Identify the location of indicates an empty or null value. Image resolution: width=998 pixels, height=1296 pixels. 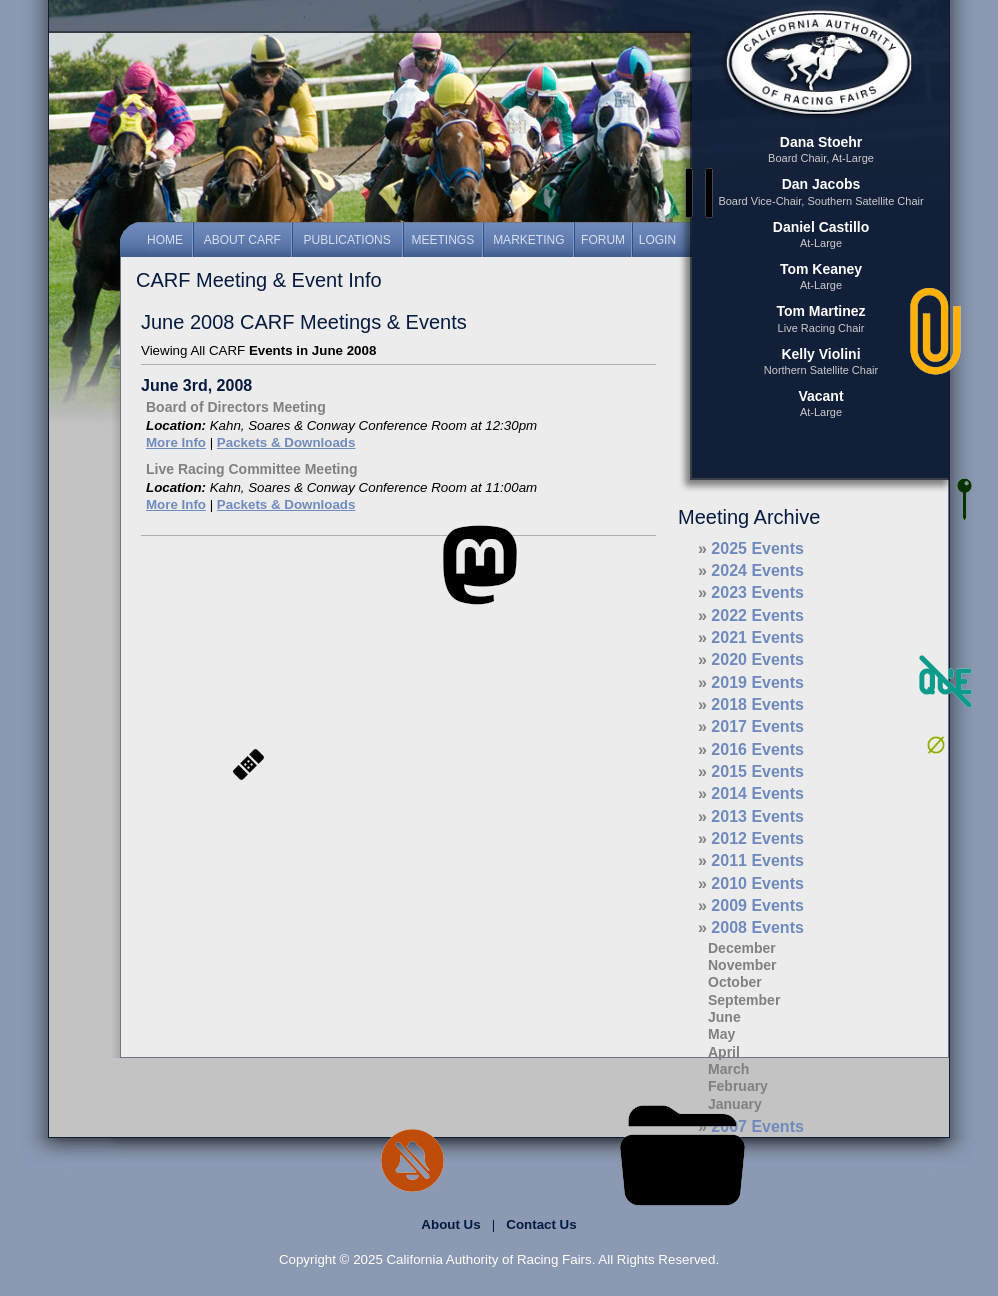
(936, 745).